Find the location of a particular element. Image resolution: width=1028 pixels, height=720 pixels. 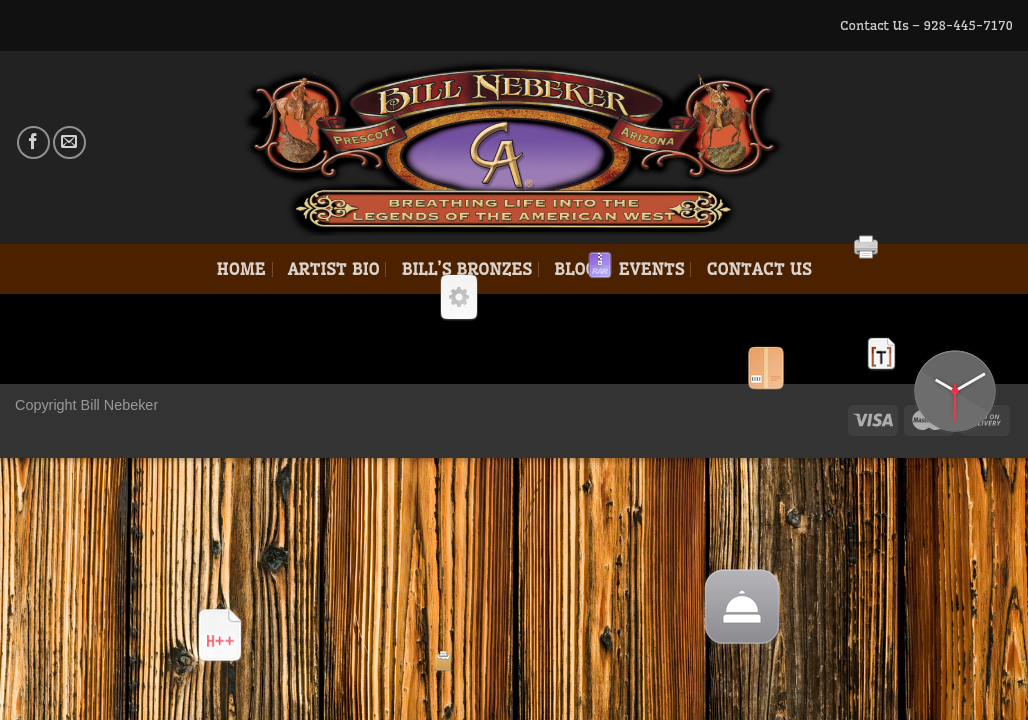

indicates a task or assignment is overdue is located at coordinates (443, 661).